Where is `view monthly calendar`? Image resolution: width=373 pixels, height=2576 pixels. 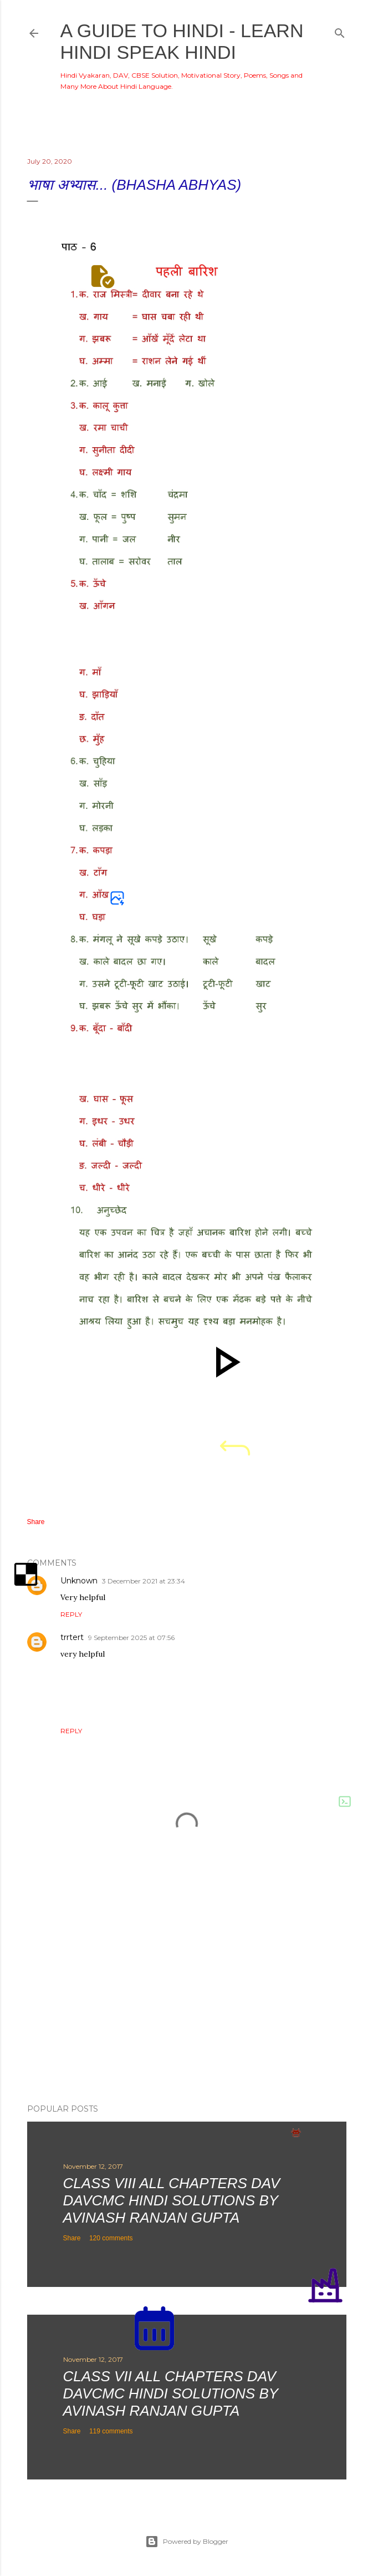
view monthly calendar is located at coordinates (154, 2328).